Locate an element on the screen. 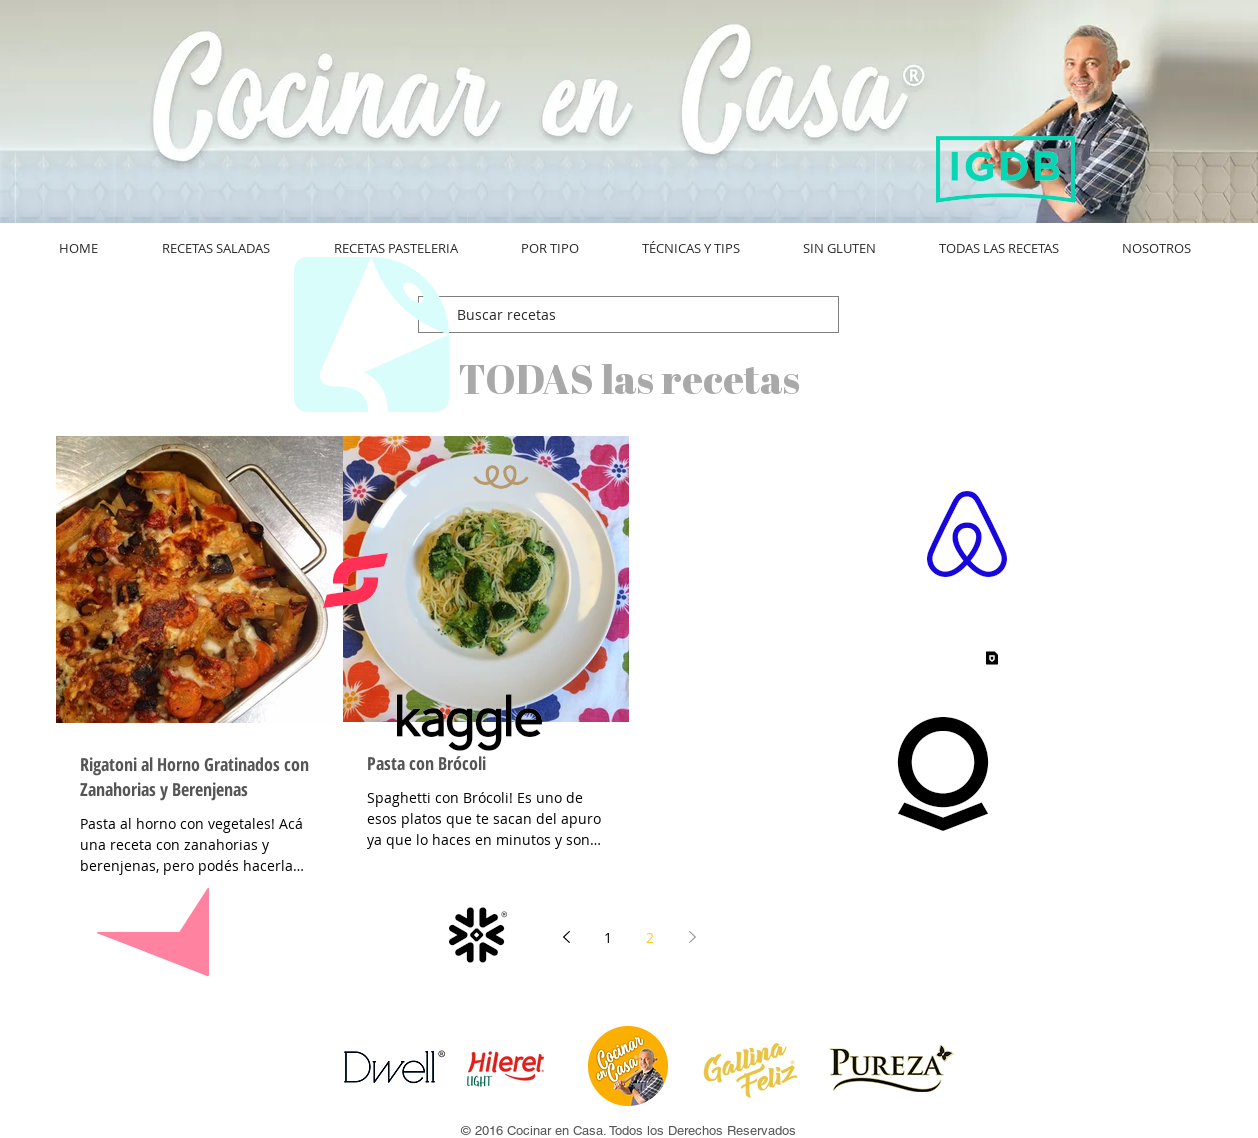 This screenshot has width=1258, height=1138. snowflake data cloud platform logo is located at coordinates (478, 935).